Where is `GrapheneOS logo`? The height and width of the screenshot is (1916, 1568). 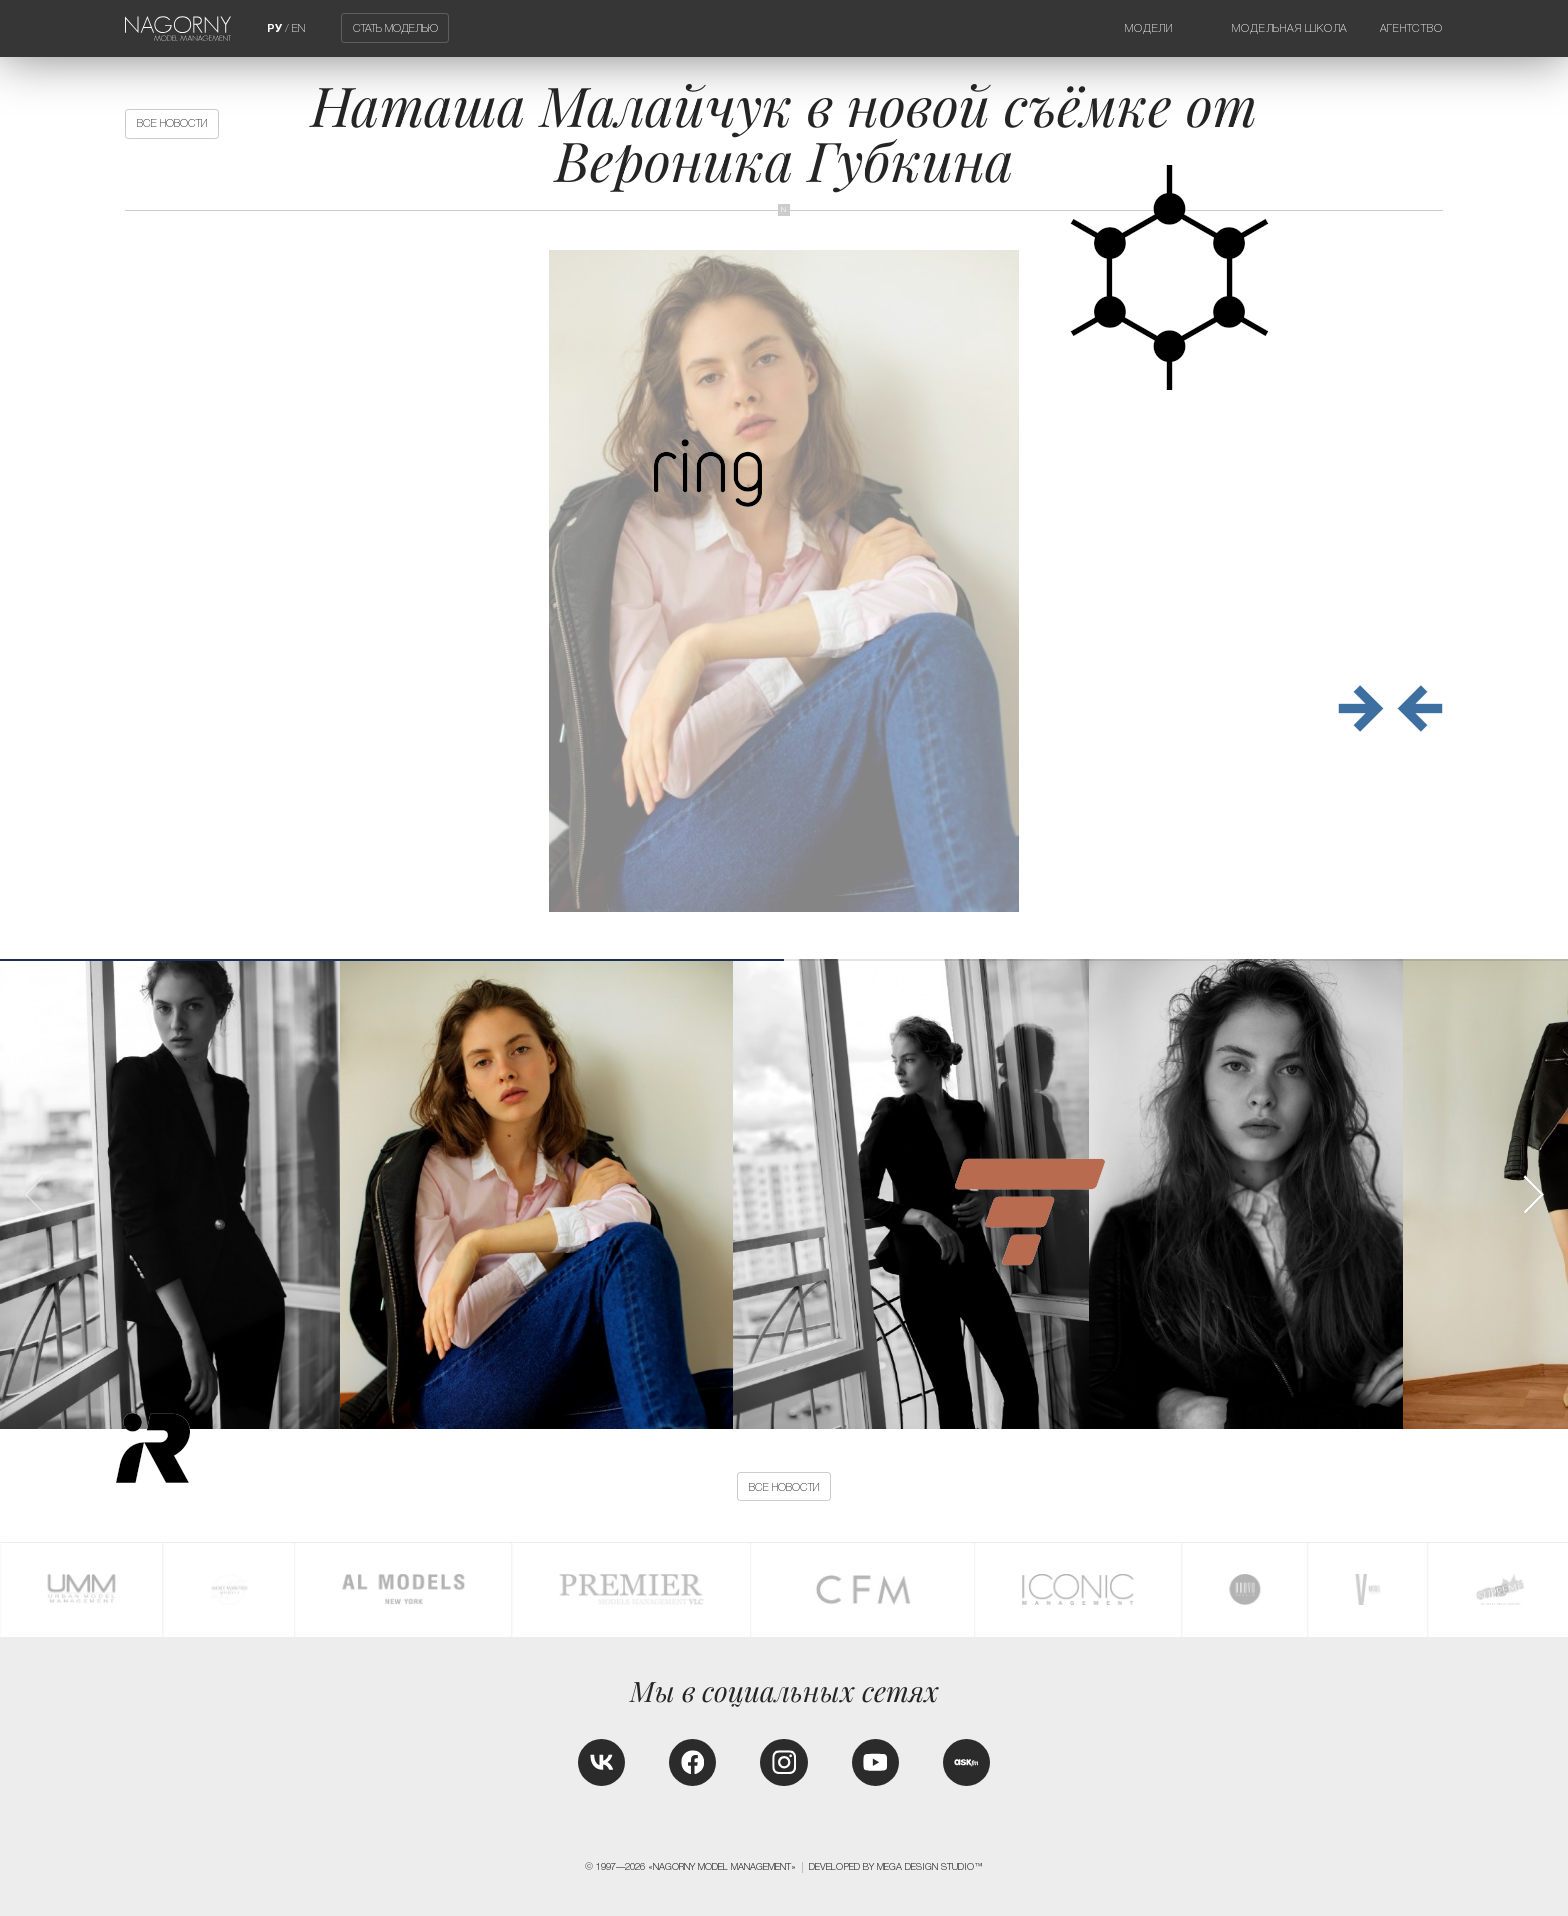 GrapheneOS logo is located at coordinates (1169, 277).